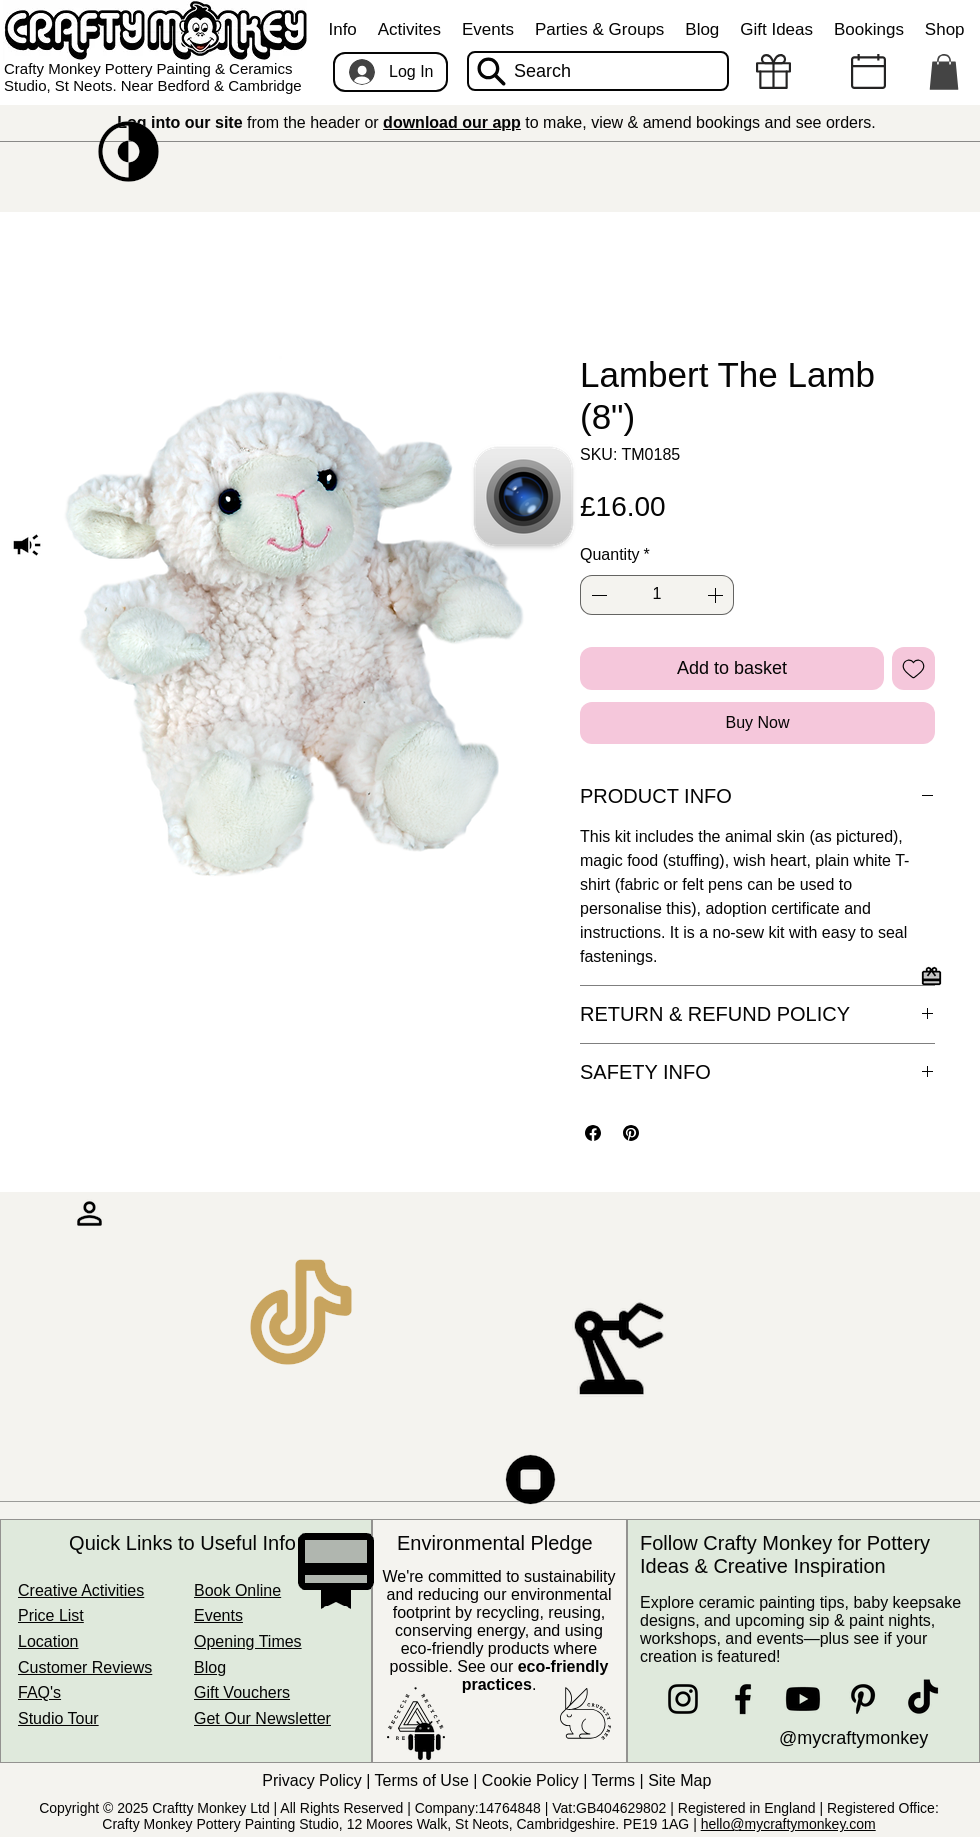  Describe the element at coordinates (27, 545) in the screenshot. I see `view announcements or notifications` at that location.